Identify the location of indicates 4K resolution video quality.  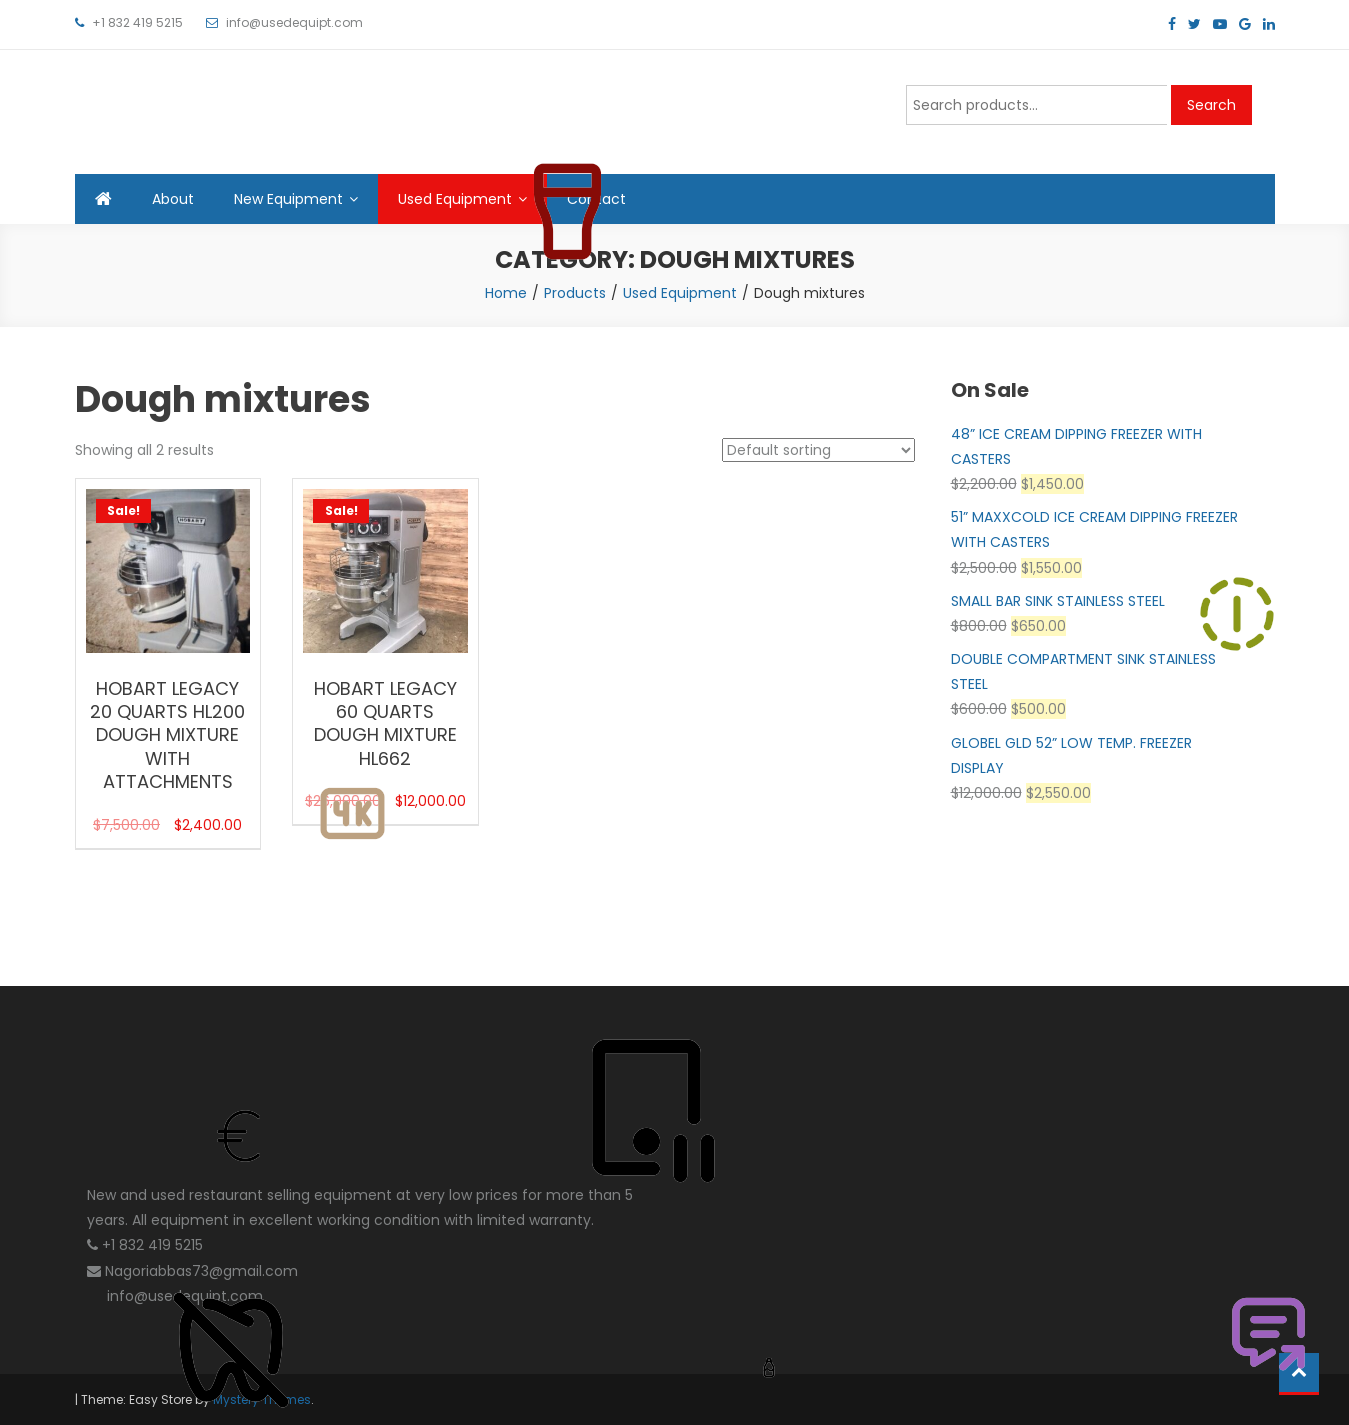
(352, 813).